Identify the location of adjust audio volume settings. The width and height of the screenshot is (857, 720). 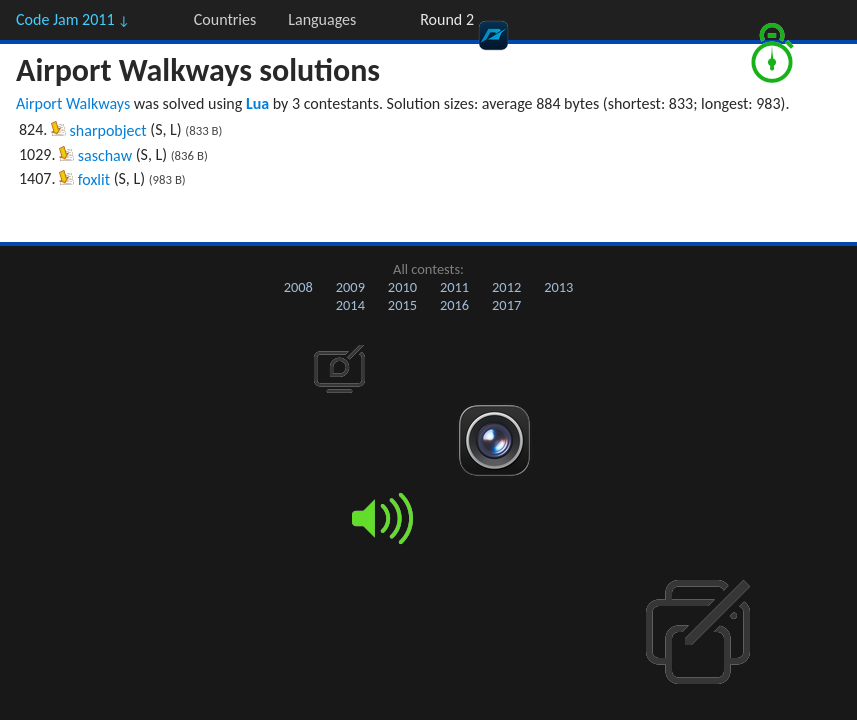
(382, 518).